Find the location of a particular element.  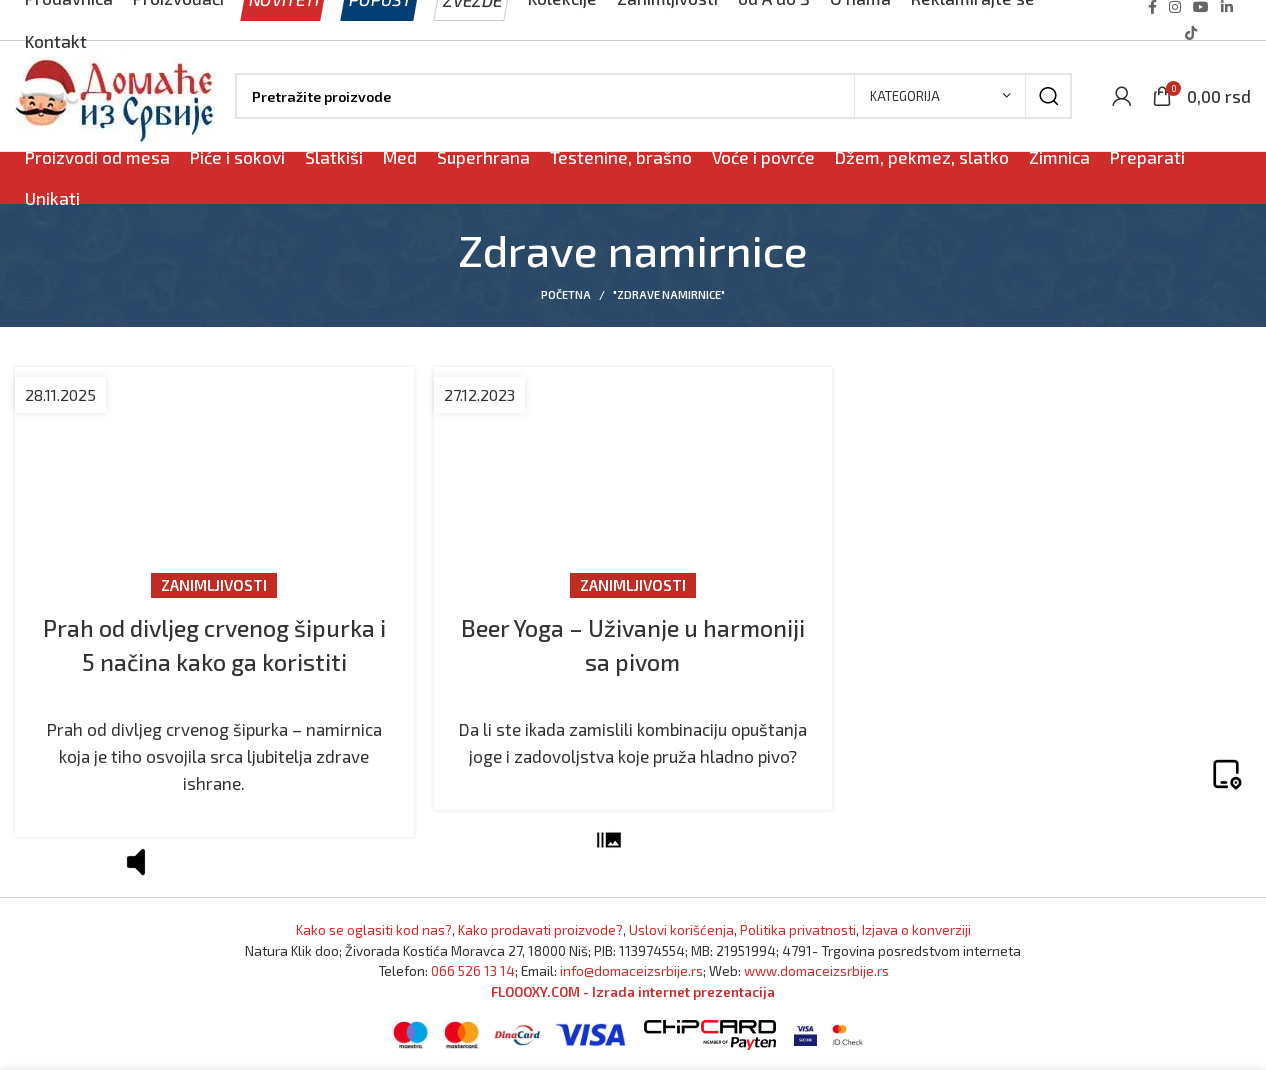

pin a location on your tablet device is located at coordinates (1226, 774).